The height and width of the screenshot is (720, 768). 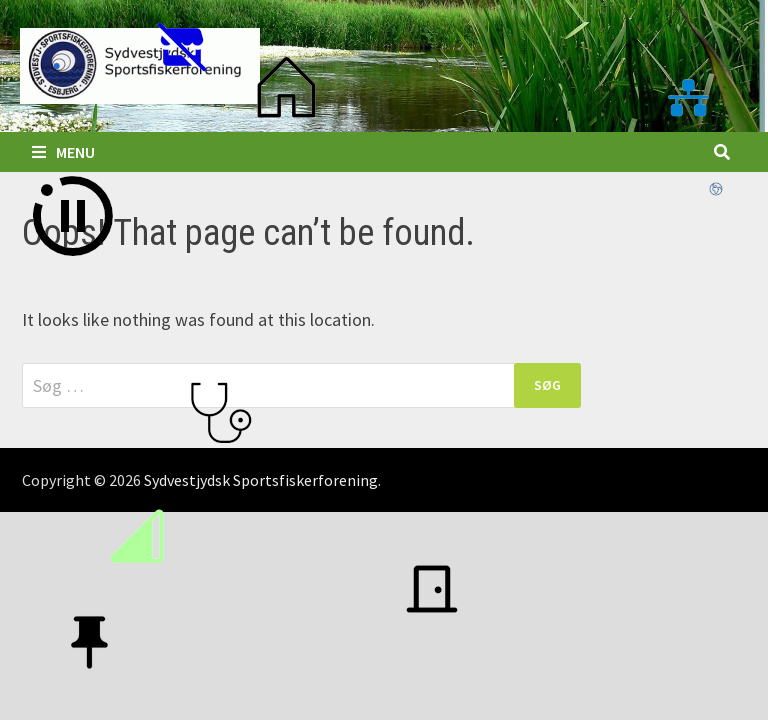 I want to click on indicates a store or shop is closed, so click(x=182, y=47).